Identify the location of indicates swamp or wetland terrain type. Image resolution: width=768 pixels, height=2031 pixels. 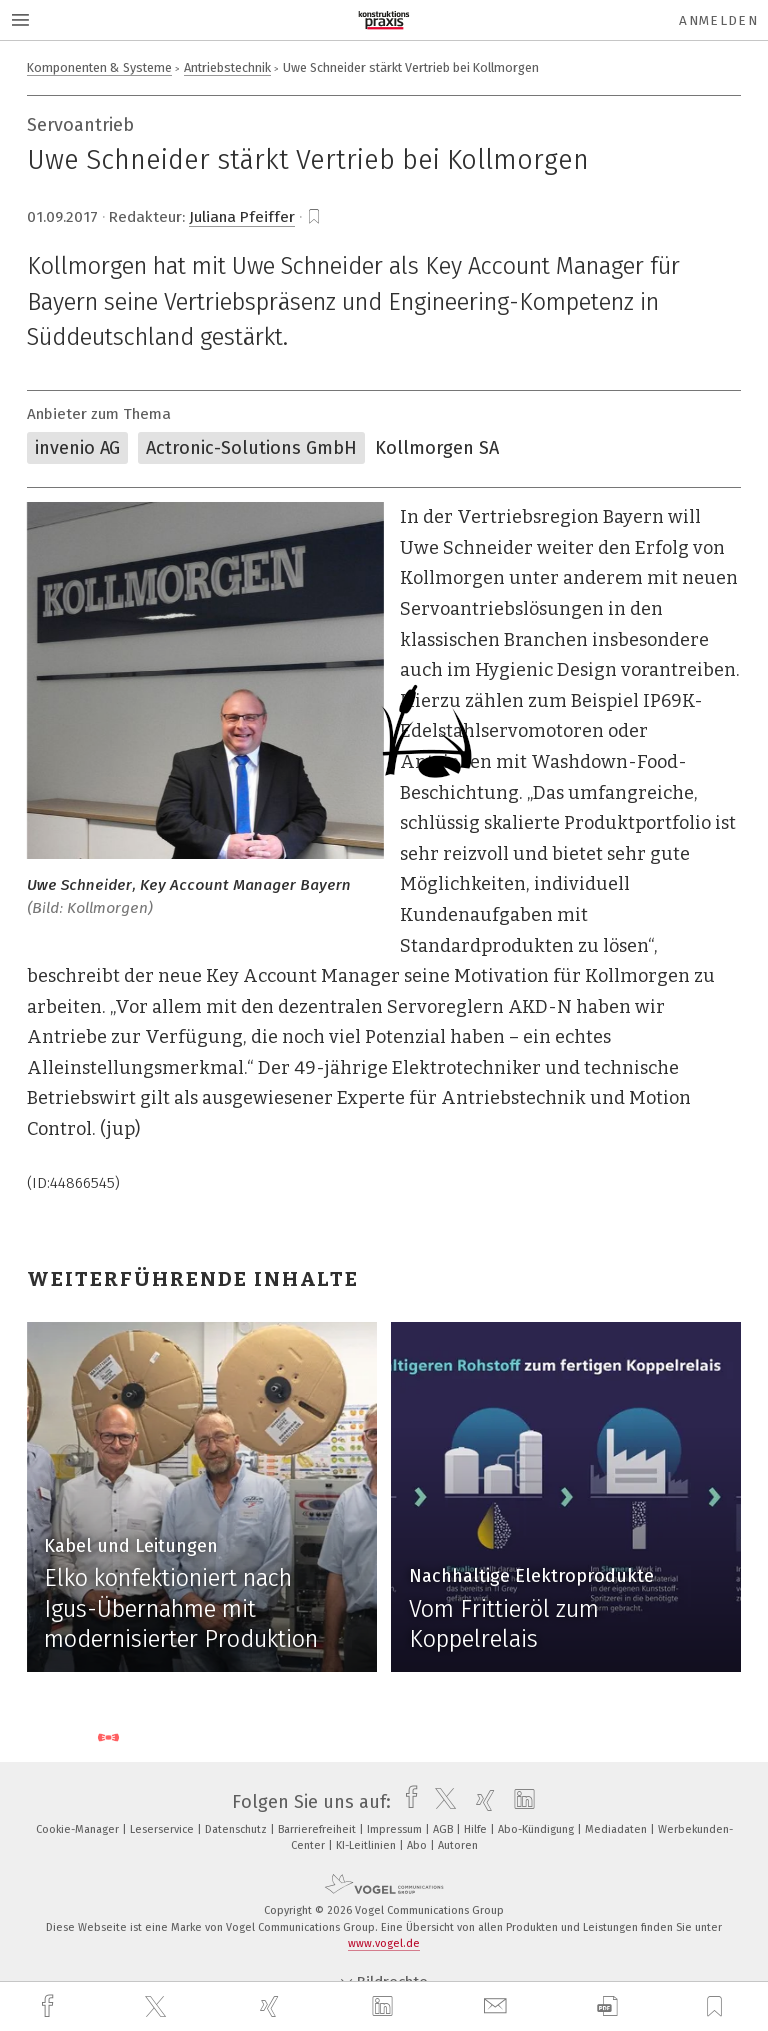
(426, 730).